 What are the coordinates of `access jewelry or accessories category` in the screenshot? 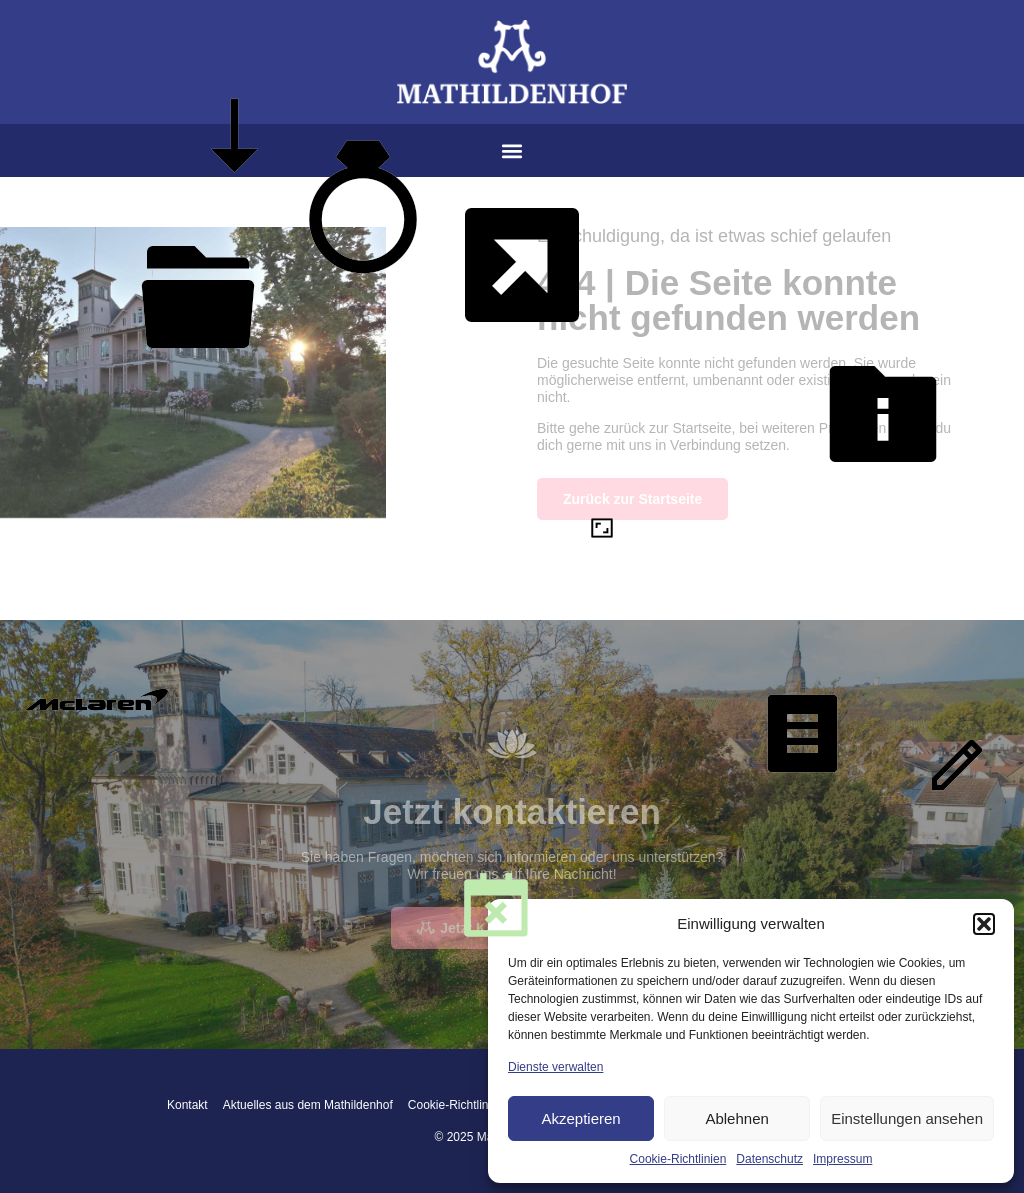 It's located at (363, 210).